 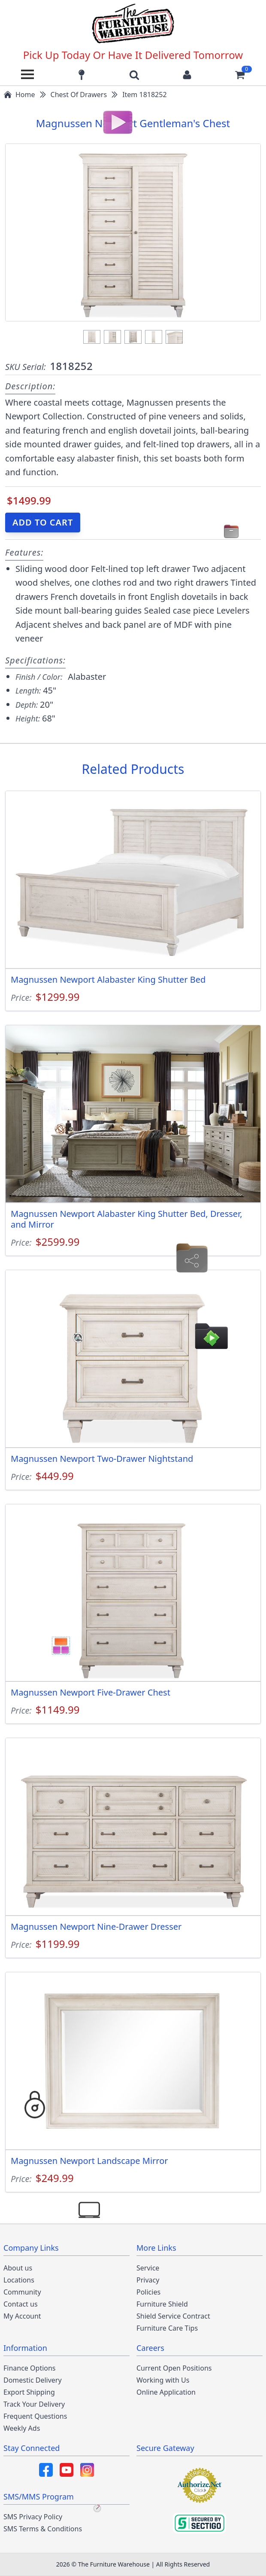 I want to click on open two-factor authentication app, so click(x=35, y=2105).